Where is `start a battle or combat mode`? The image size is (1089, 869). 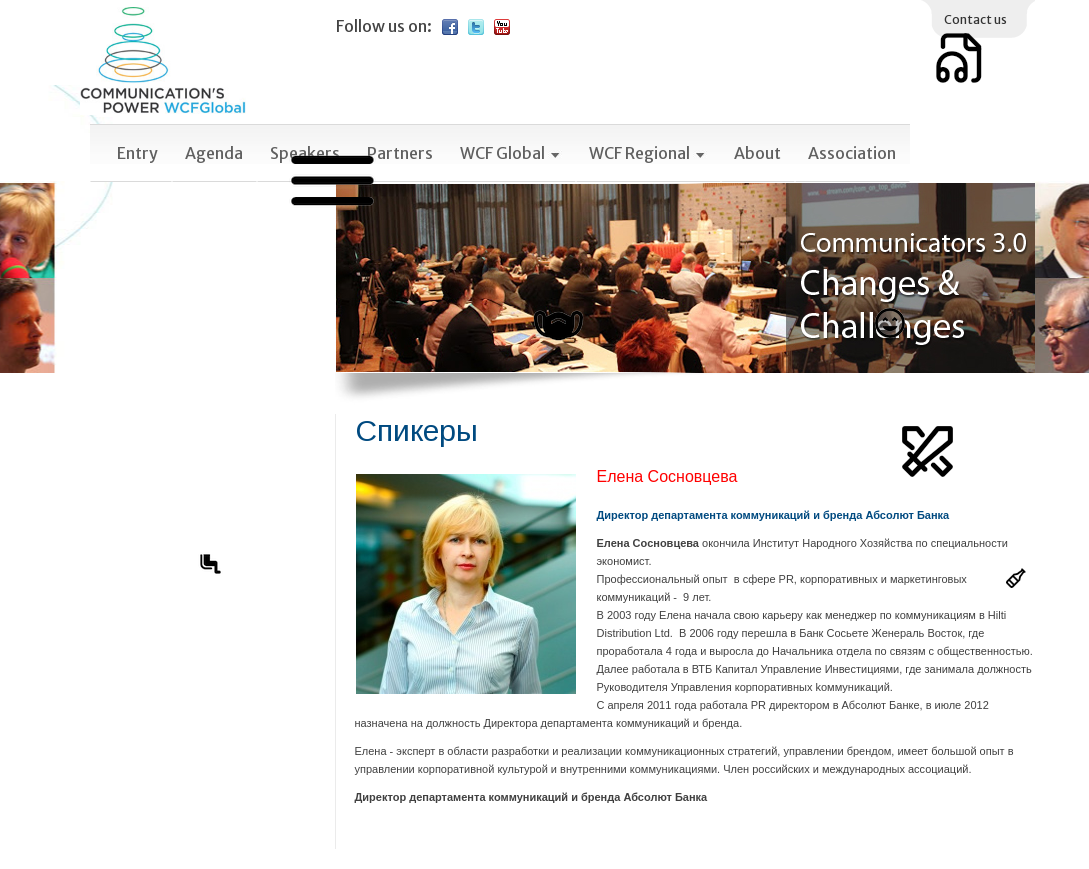 start a battle or combat mode is located at coordinates (927, 451).